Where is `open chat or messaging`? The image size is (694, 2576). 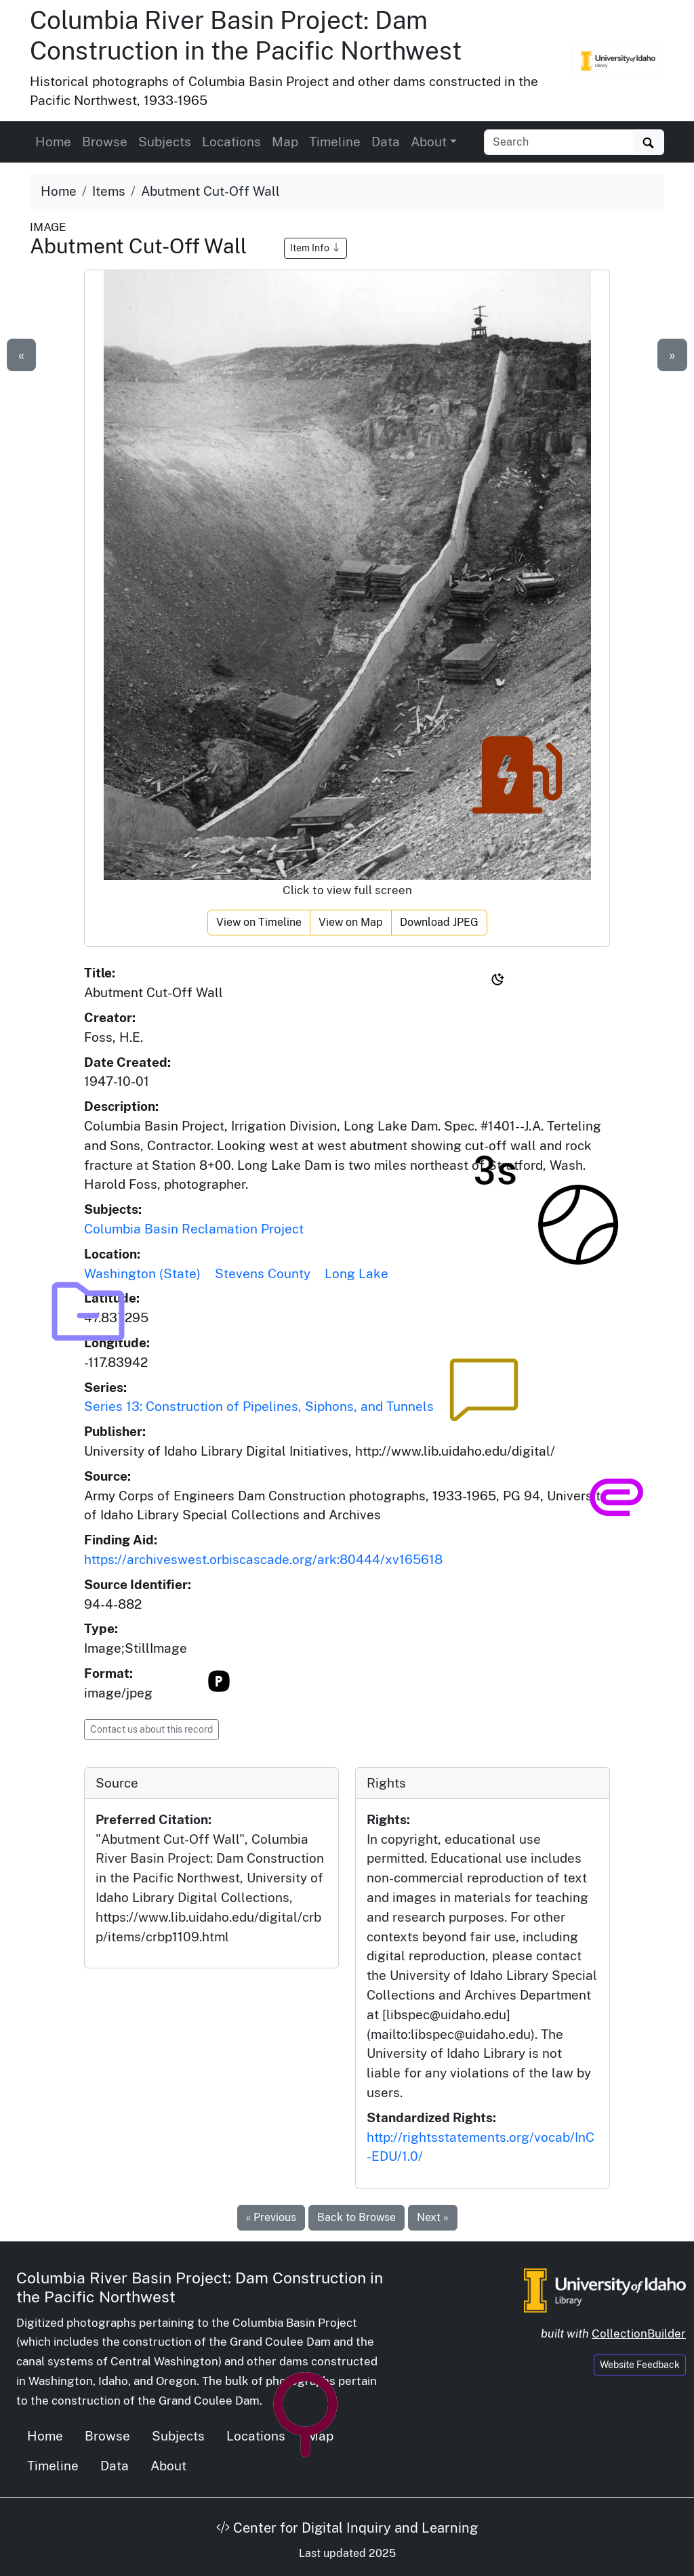 open chat or messaging is located at coordinates (484, 1385).